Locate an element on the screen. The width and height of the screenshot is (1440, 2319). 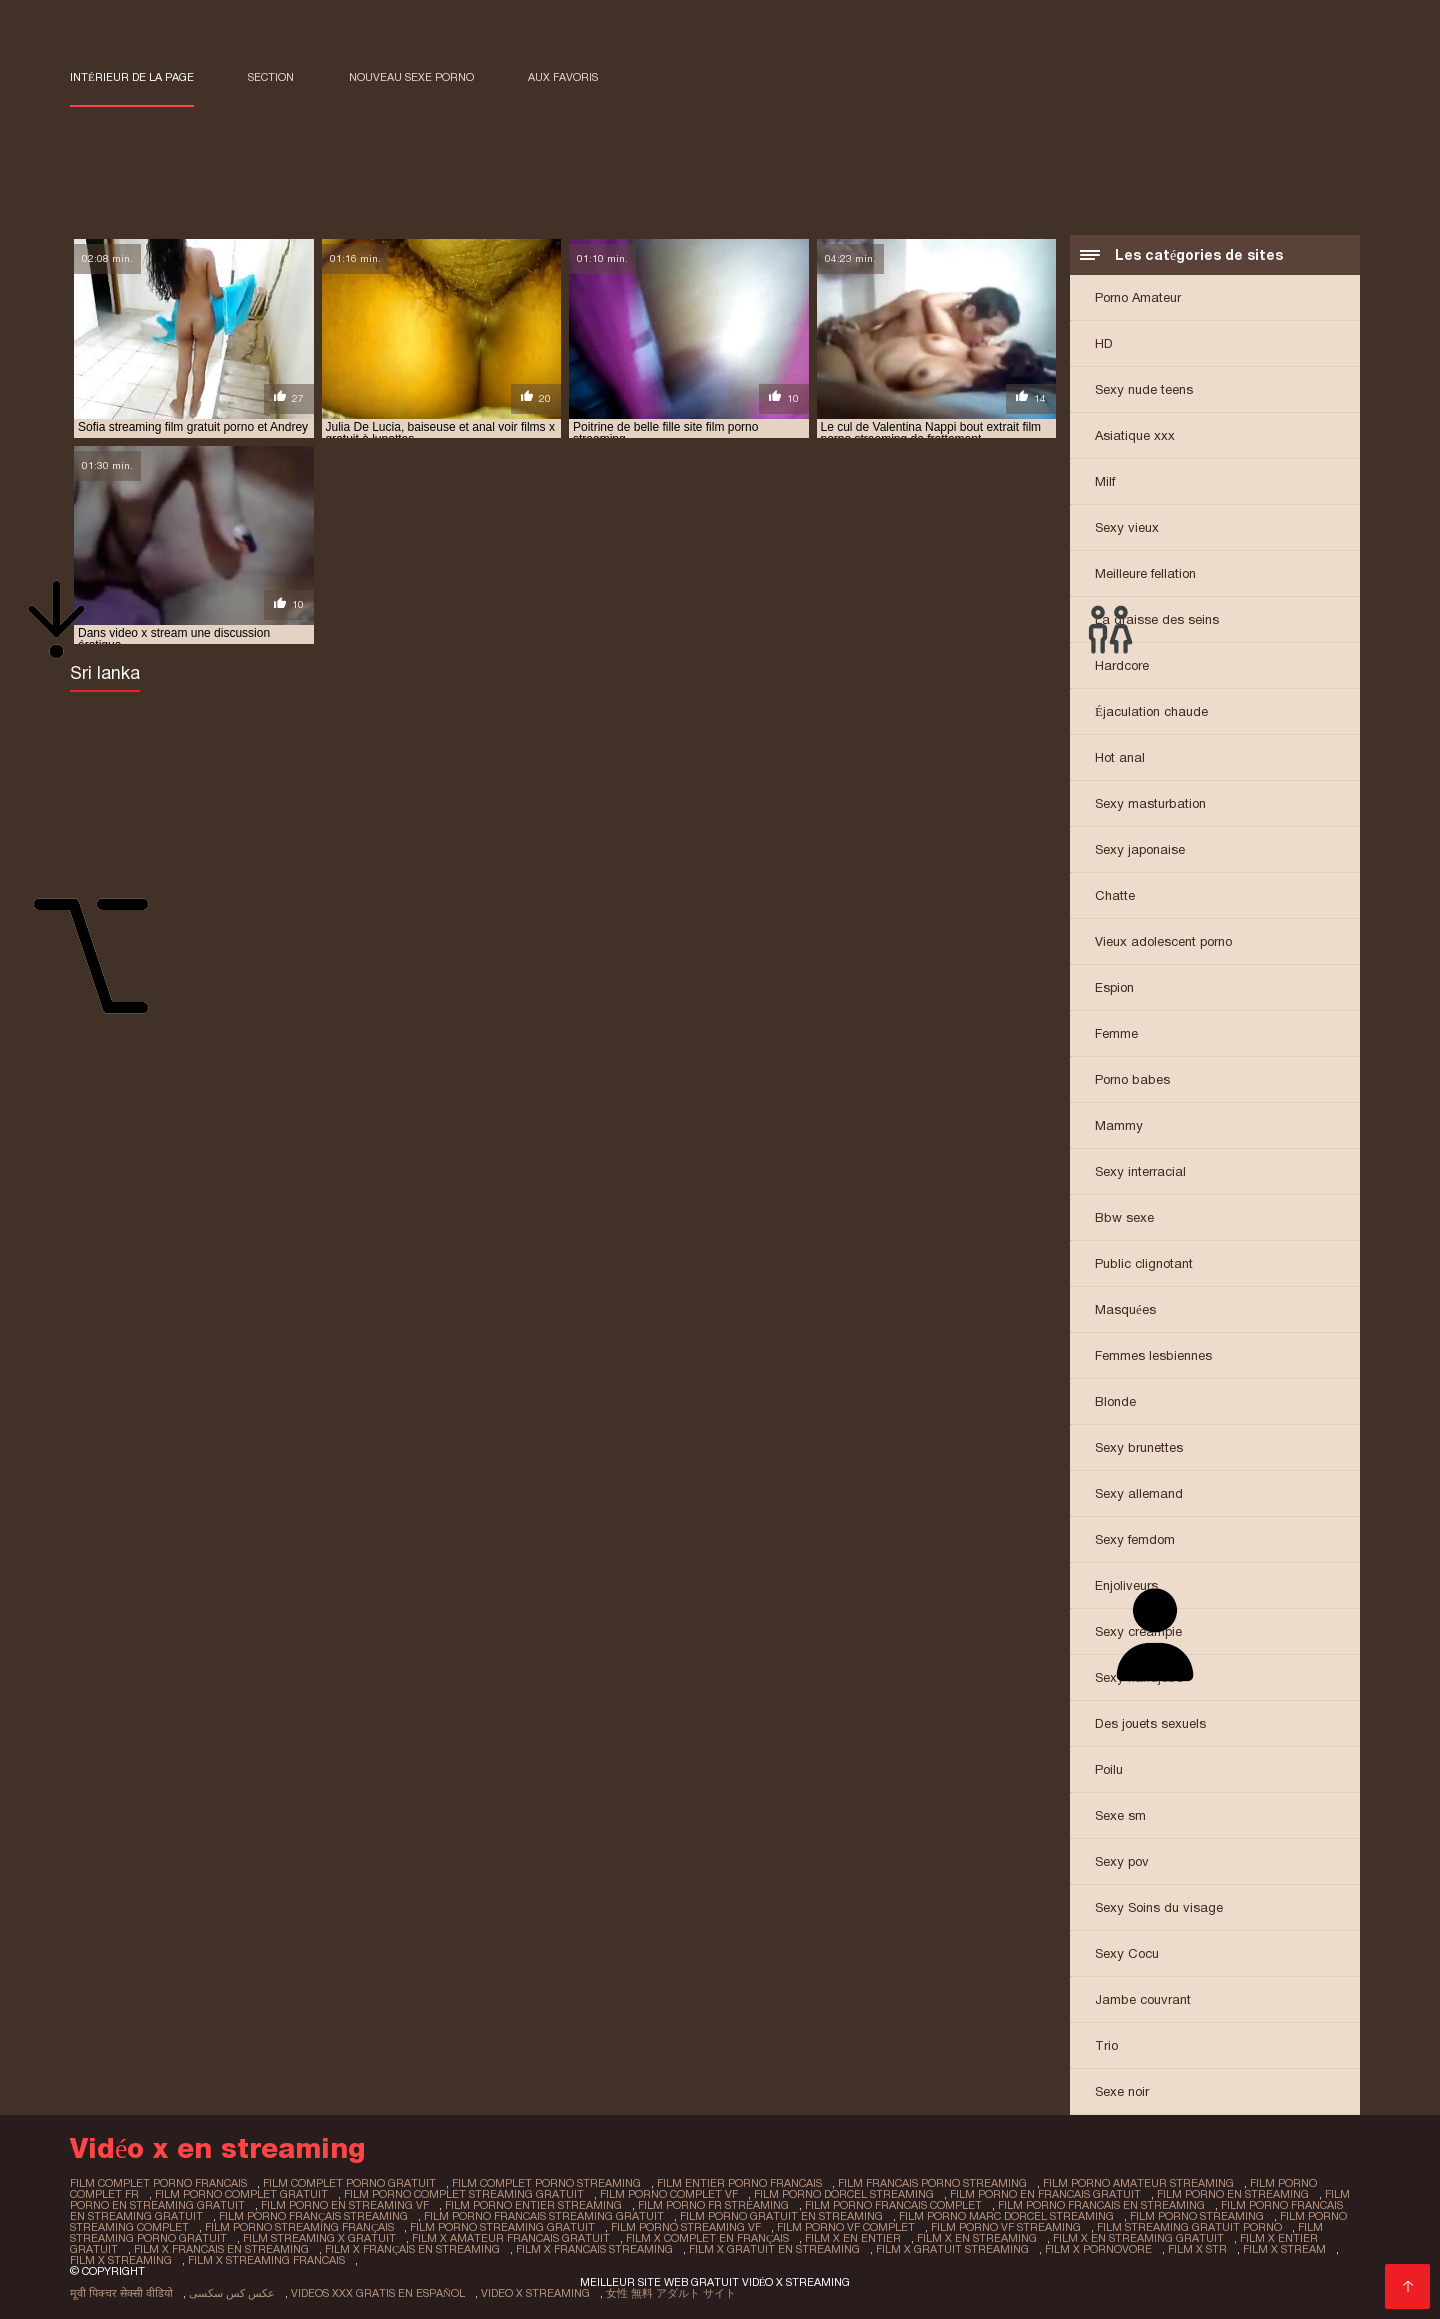
download to a specific location is located at coordinates (56, 619).